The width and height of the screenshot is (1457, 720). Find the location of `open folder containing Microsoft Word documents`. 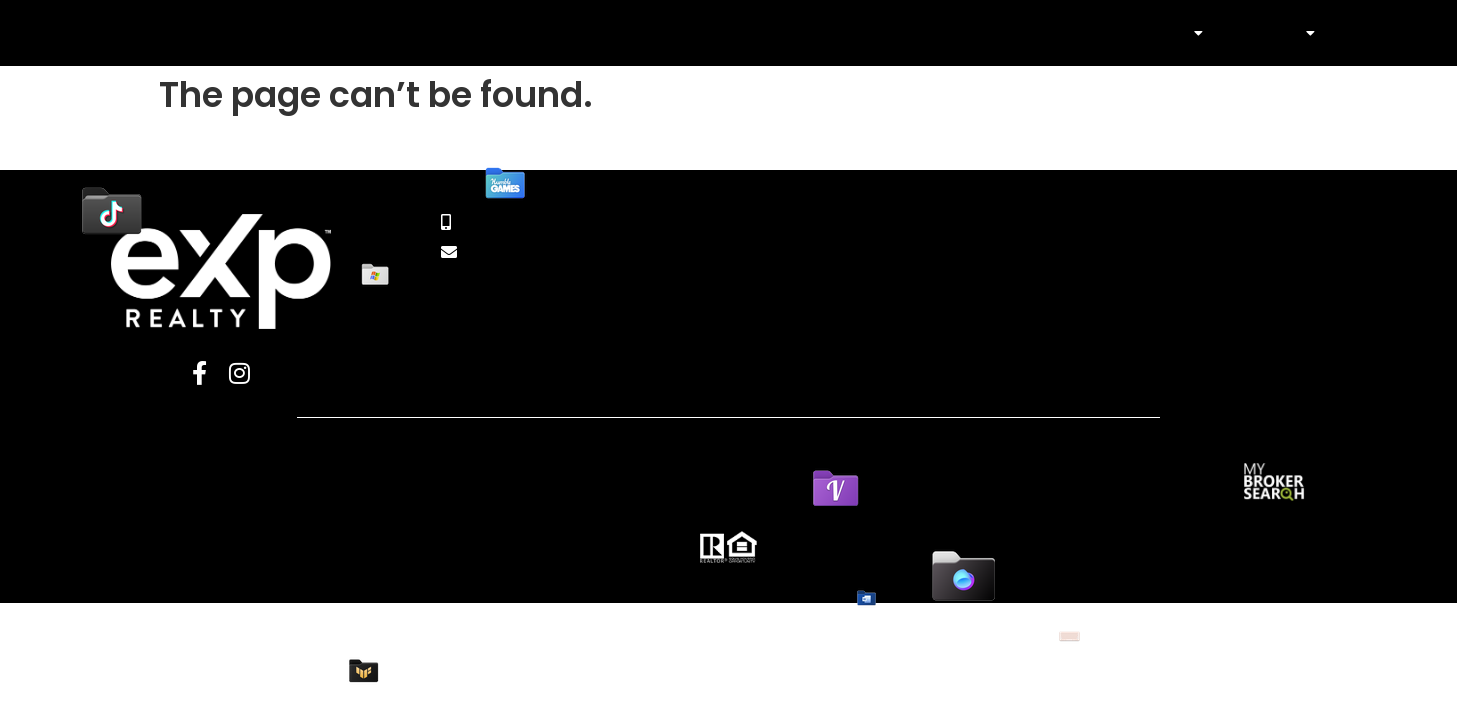

open folder containing Microsoft Word documents is located at coordinates (866, 598).